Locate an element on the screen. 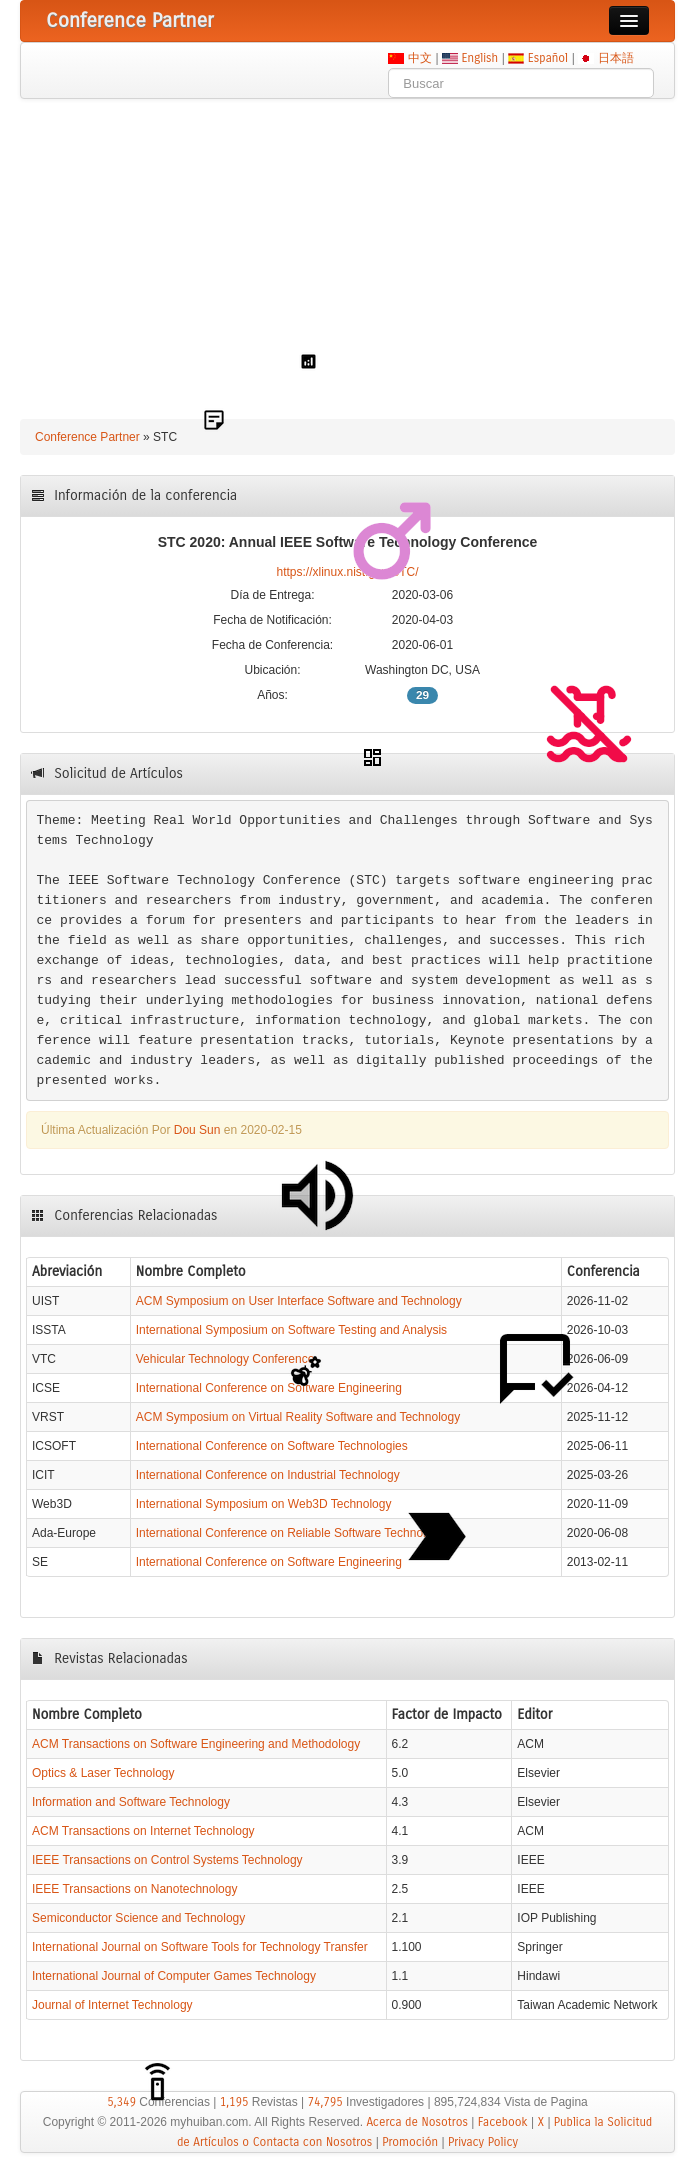  access the main dashboard is located at coordinates (372, 757).